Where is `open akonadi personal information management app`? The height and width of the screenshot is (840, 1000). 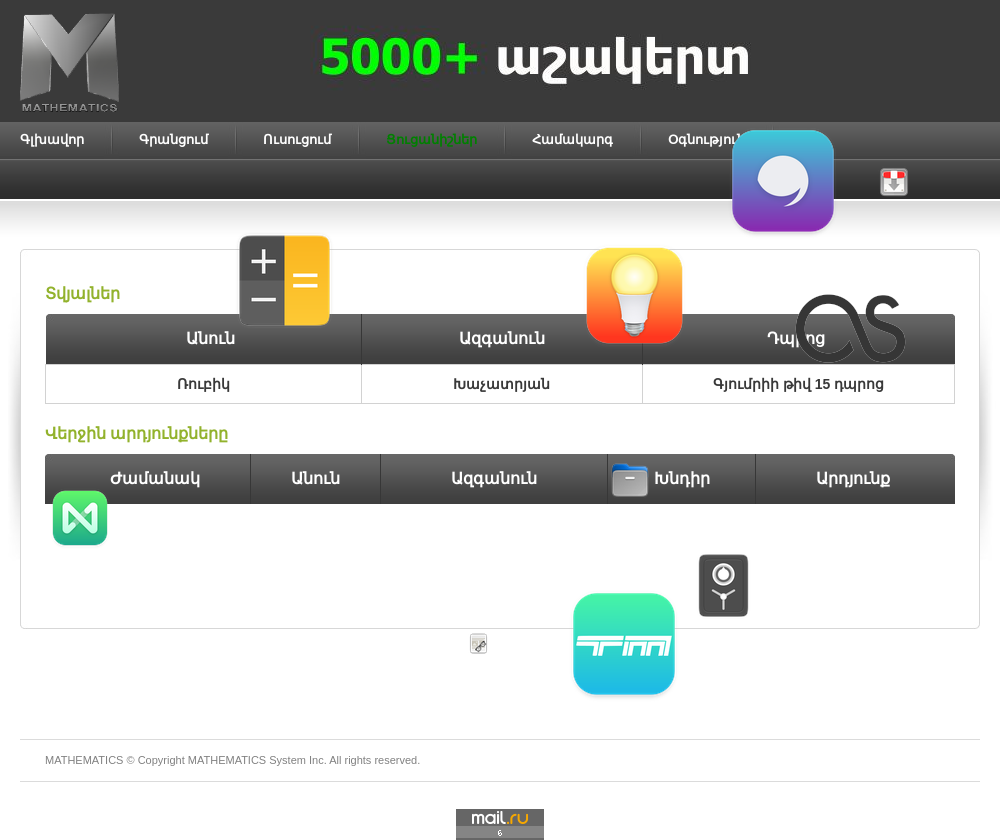
open akonadi personal information management app is located at coordinates (783, 181).